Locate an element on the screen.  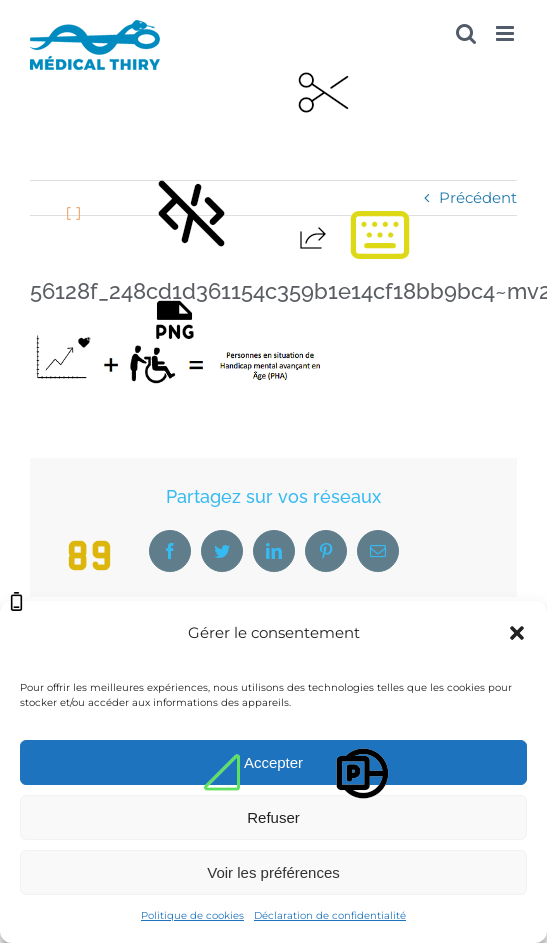
indicates low battery level is located at coordinates (16, 601).